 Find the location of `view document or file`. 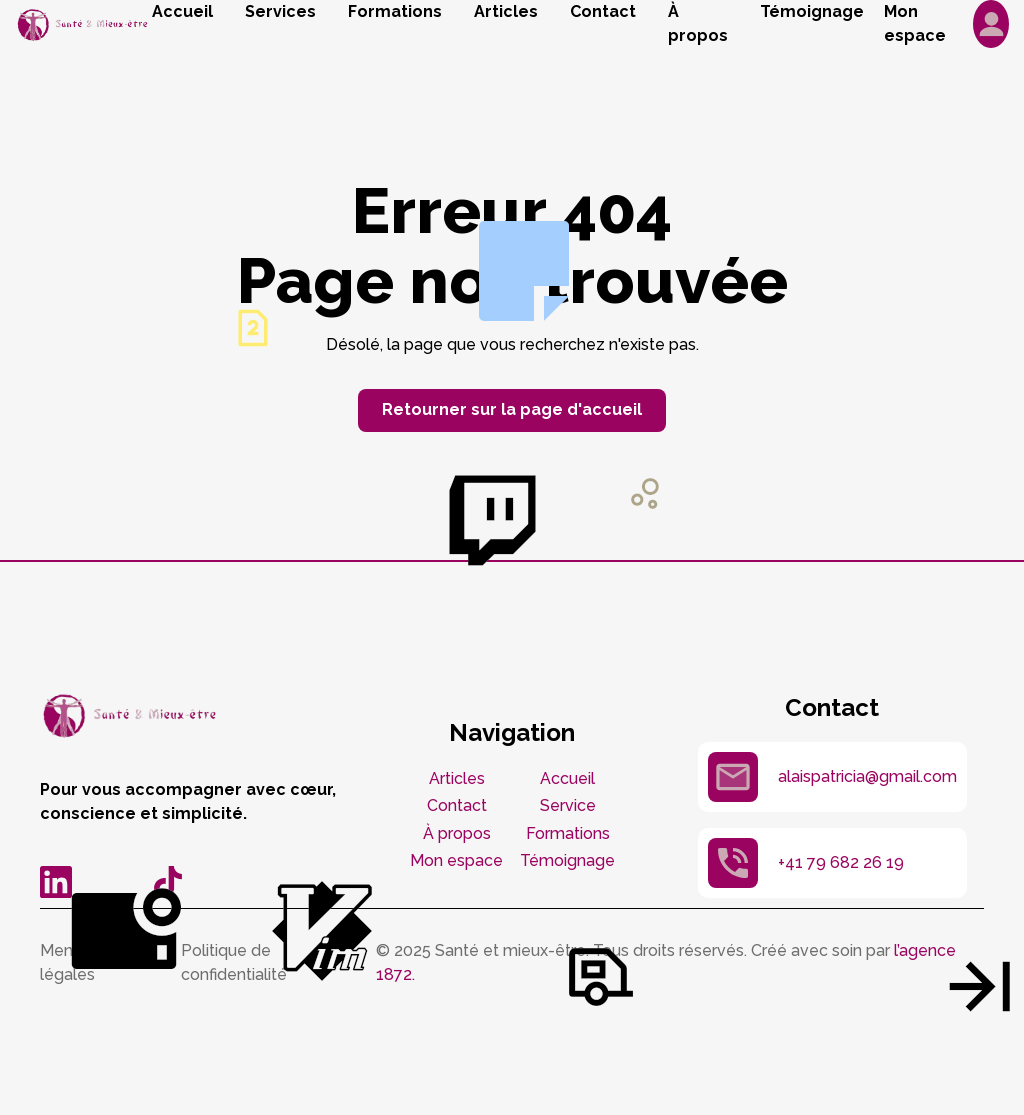

view document or file is located at coordinates (524, 271).